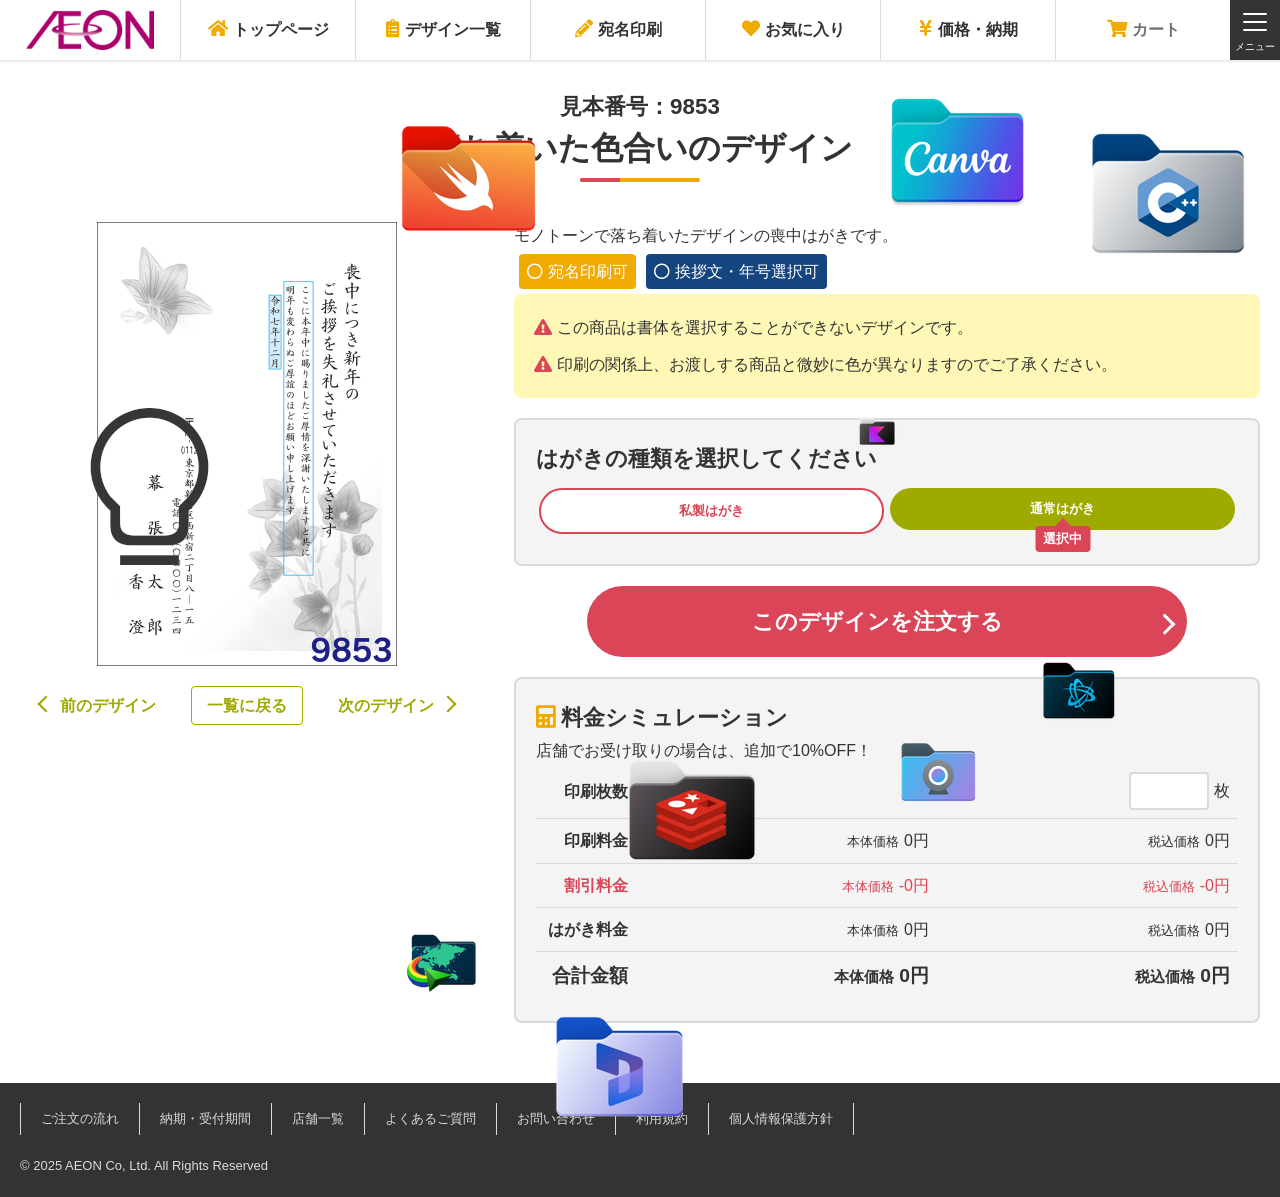  Describe the element at coordinates (443, 961) in the screenshot. I see `open internet download manager files folder` at that location.